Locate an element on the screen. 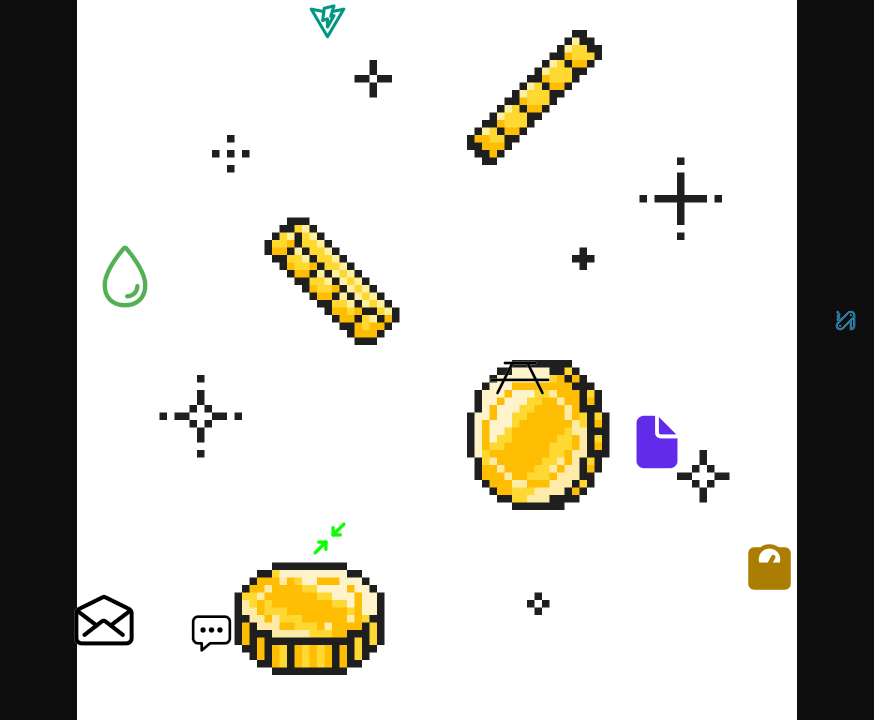 This screenshot has width=874, height=720. indicates water or hydration tracking is located at coordinates (125, 276).